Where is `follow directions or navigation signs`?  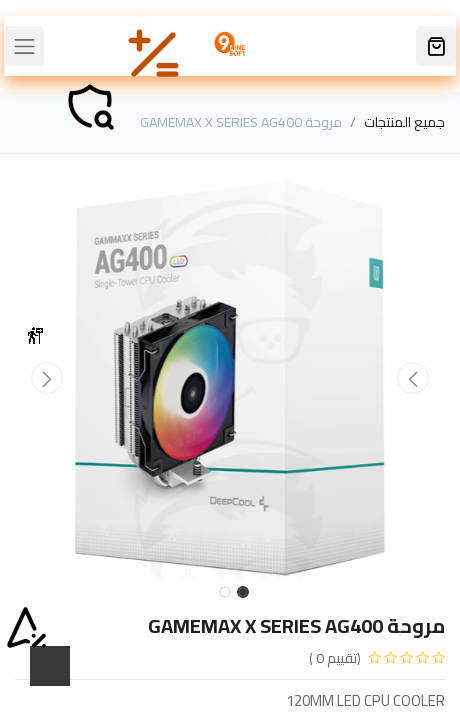 follow directions or navigation signs is located at coordinates (35, 335).